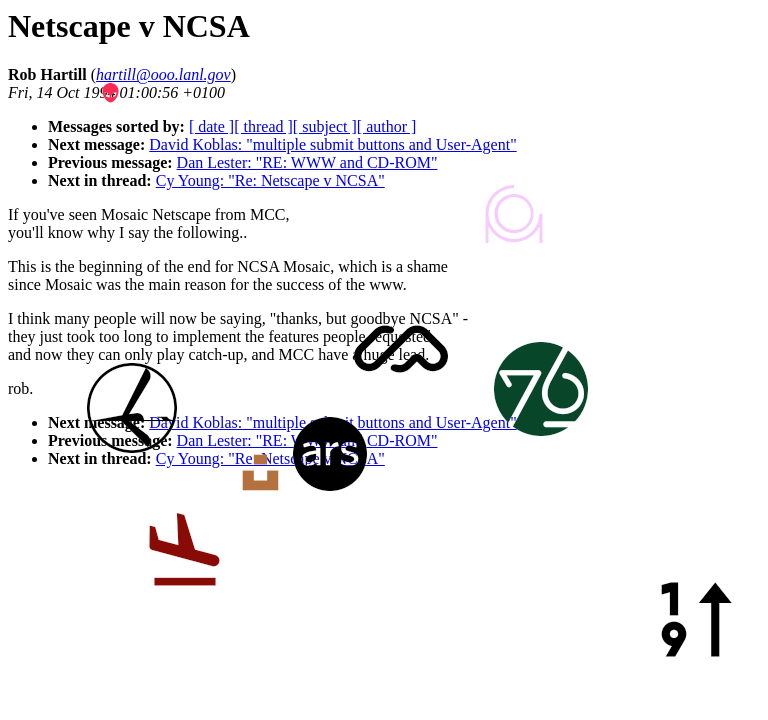 This screenshot has height=720, width=768. Describe the element at coordinates (541, 389) in the screenshot. I see `visit system76 website or support` at that location.